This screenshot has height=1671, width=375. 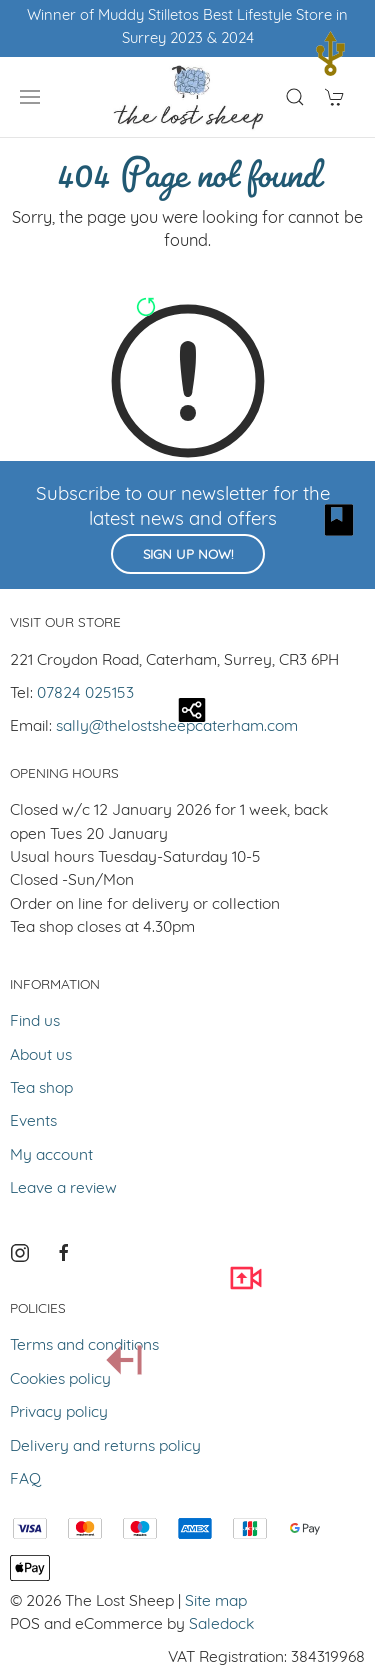 What do you see at coordinates (192, 710) in the screenshot?
I see `view on StackShare` at bounding box center [192, 710].